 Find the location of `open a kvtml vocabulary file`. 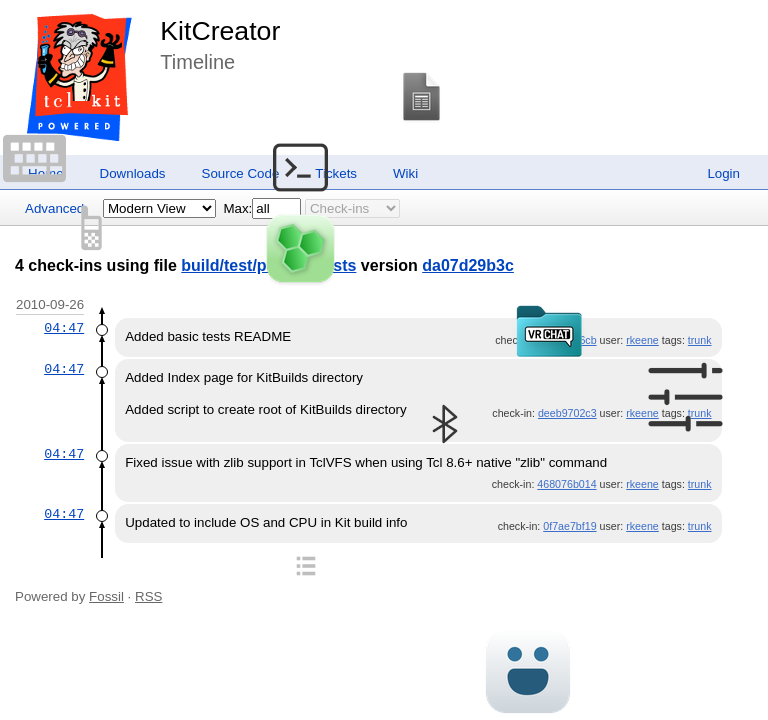

open a kvtml vocabulary file is located at coordinates (421, 97).